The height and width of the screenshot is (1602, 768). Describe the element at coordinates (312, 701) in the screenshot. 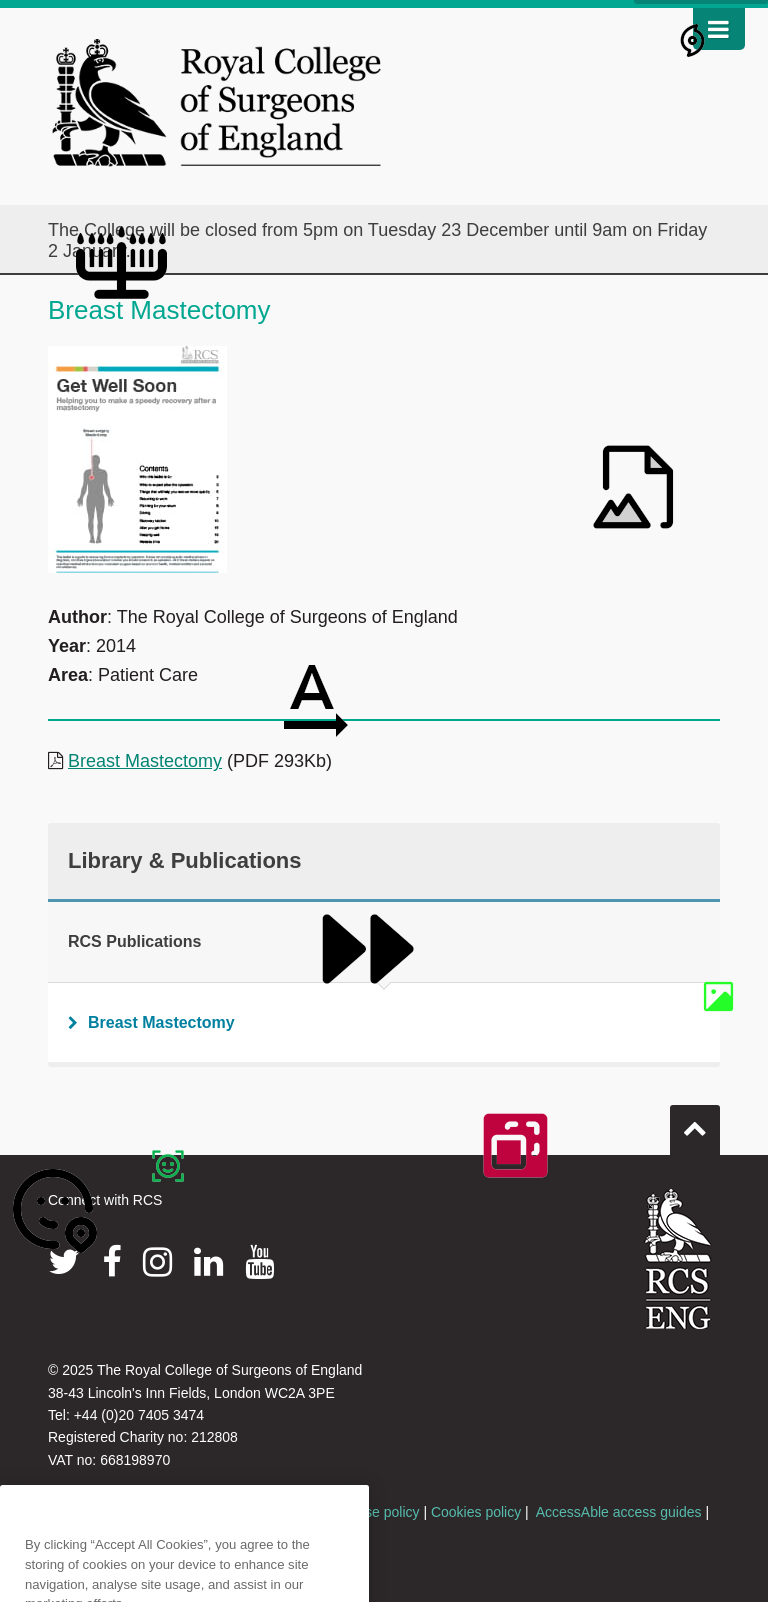

I see `set text to horizontal orientation` at that location.